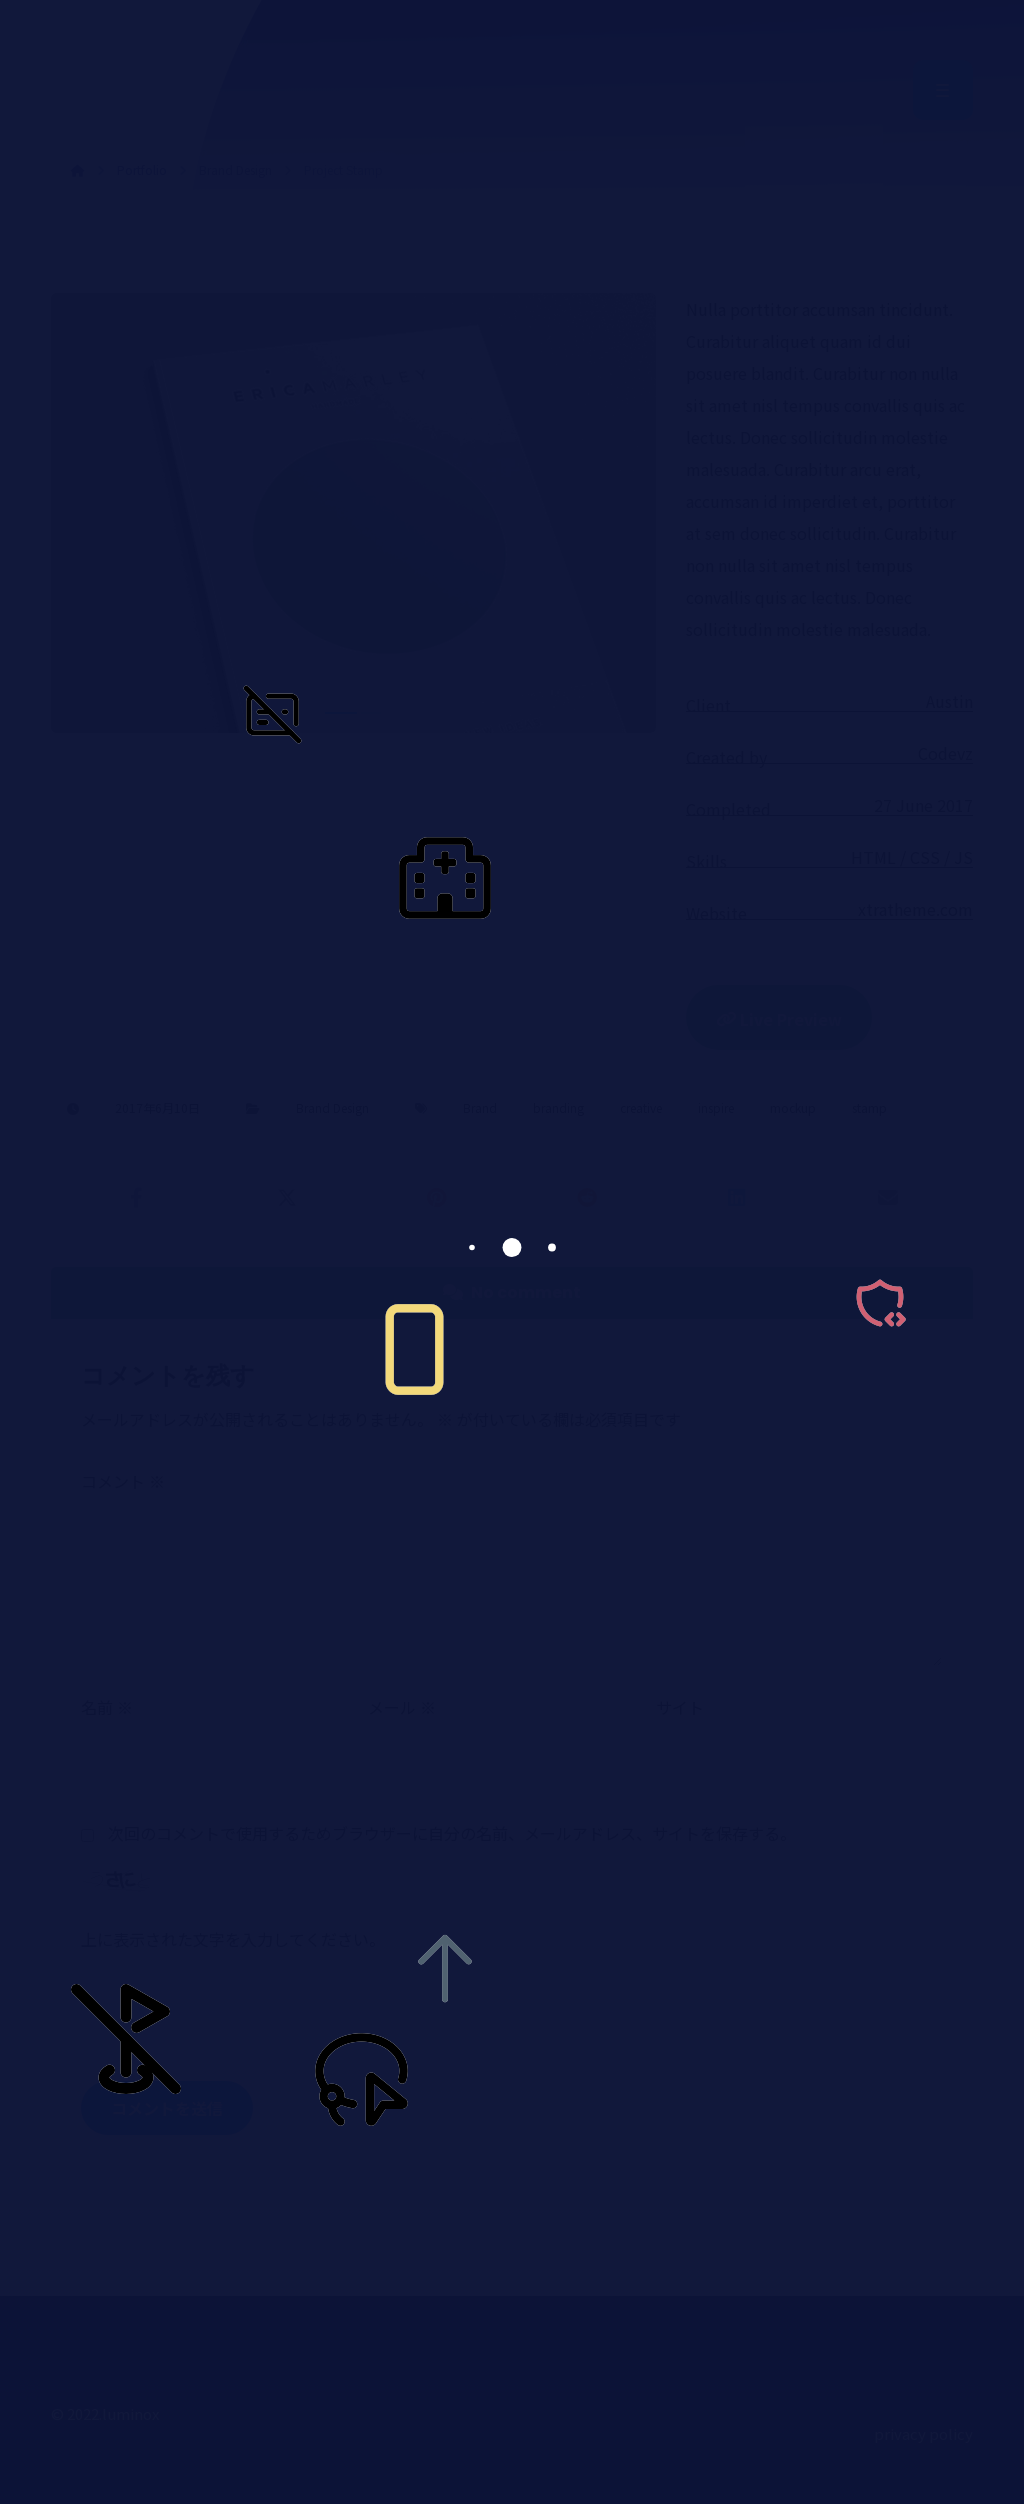 This screenshot has height=2504, width=1024. Describe the element at coordinates (445, 878) in the screenshot. I see `view nearby hospitals or medical facilities` at that location.